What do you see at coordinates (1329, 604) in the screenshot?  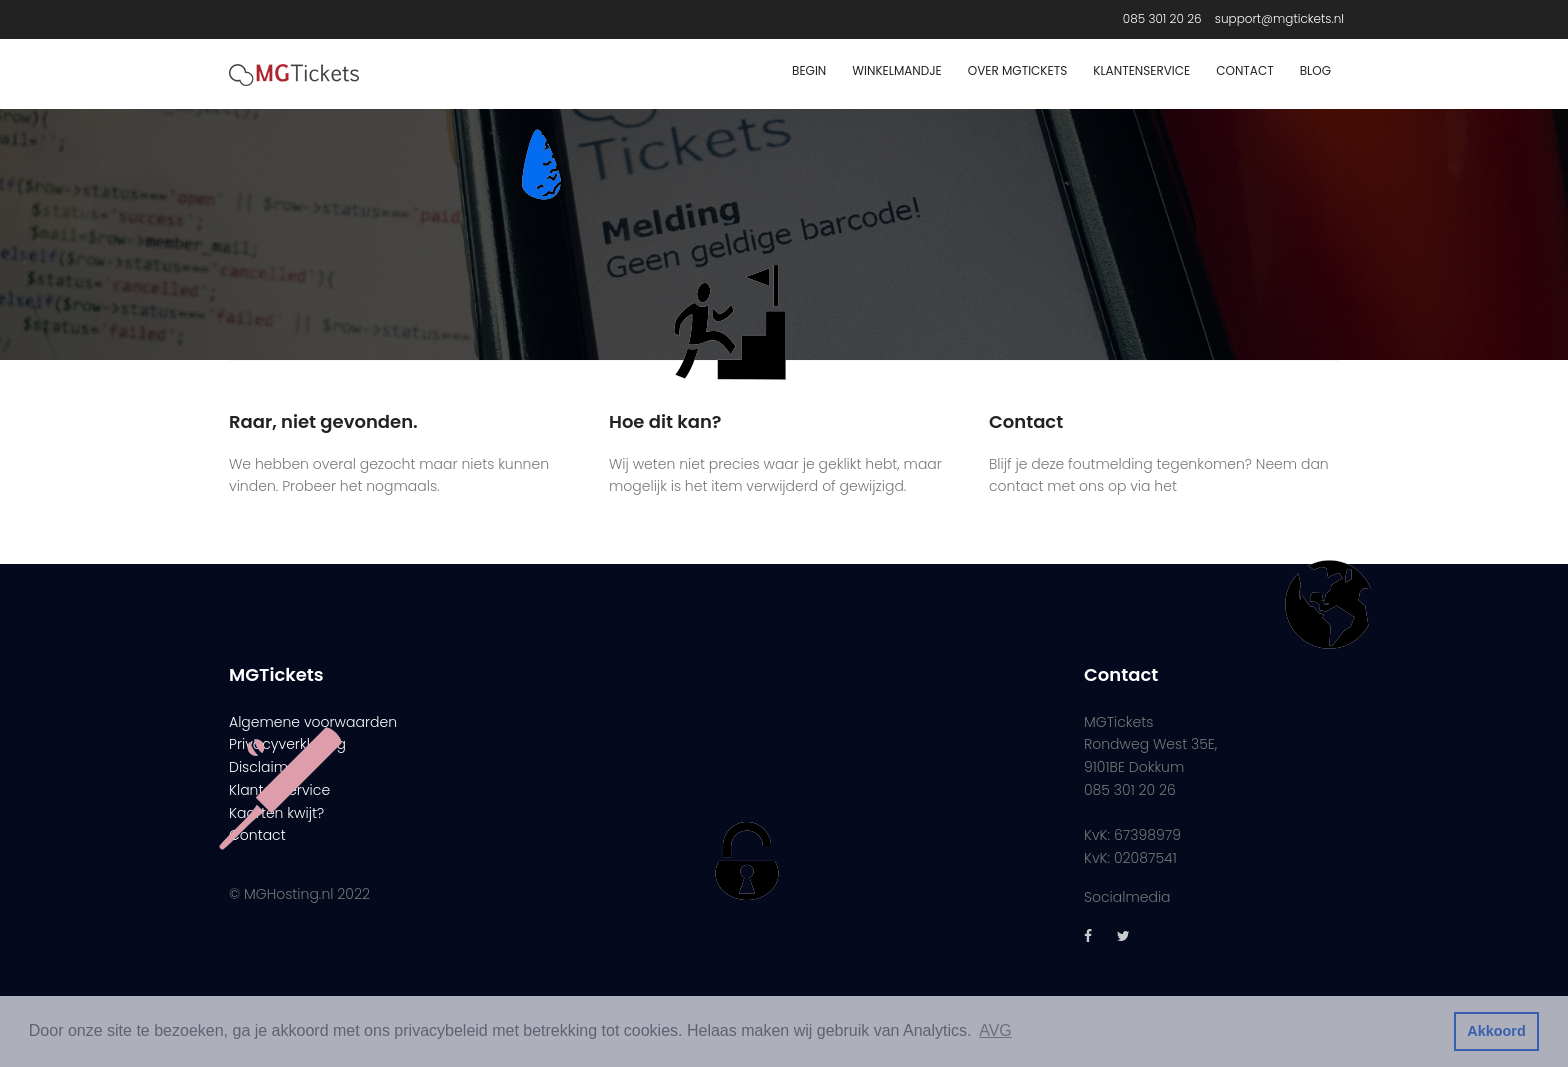 I see `switch to global or worldwide view` at bounding box center [1329, 604].